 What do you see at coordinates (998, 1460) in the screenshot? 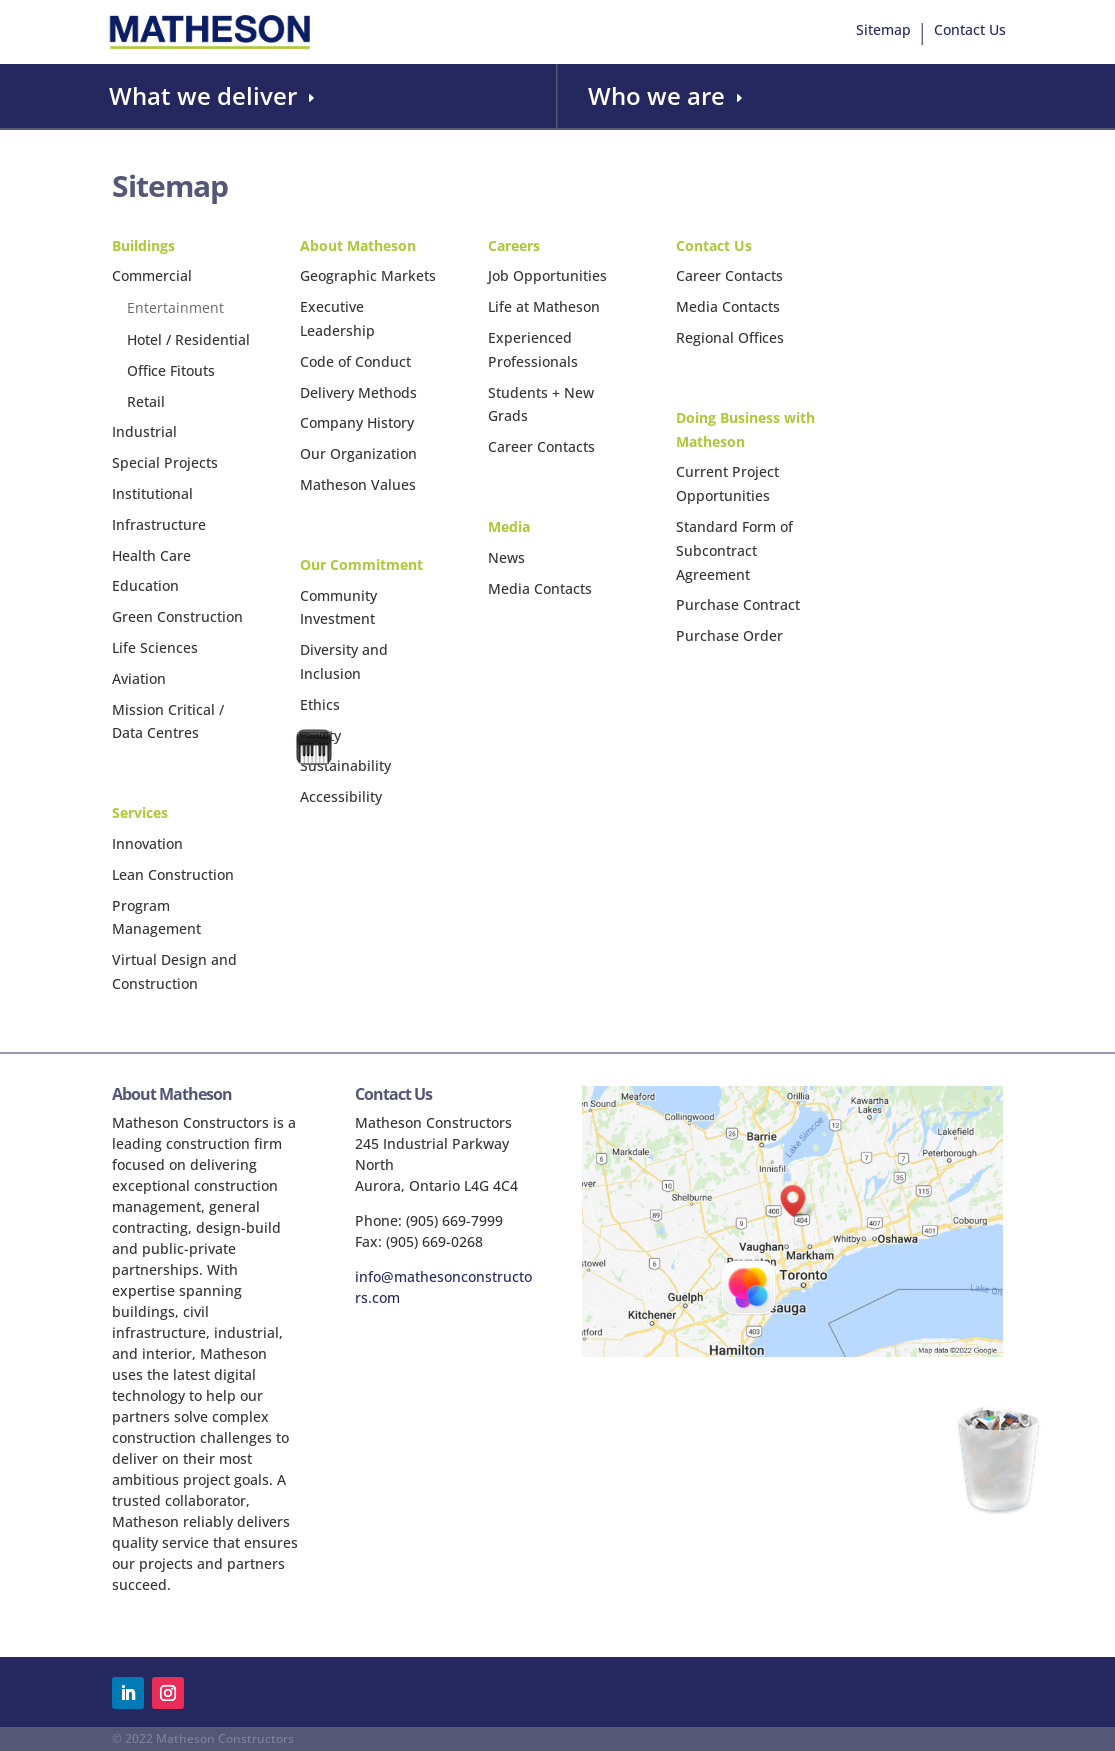
I see `trash bin containing deleted files` at bounding box center [998, 1460].